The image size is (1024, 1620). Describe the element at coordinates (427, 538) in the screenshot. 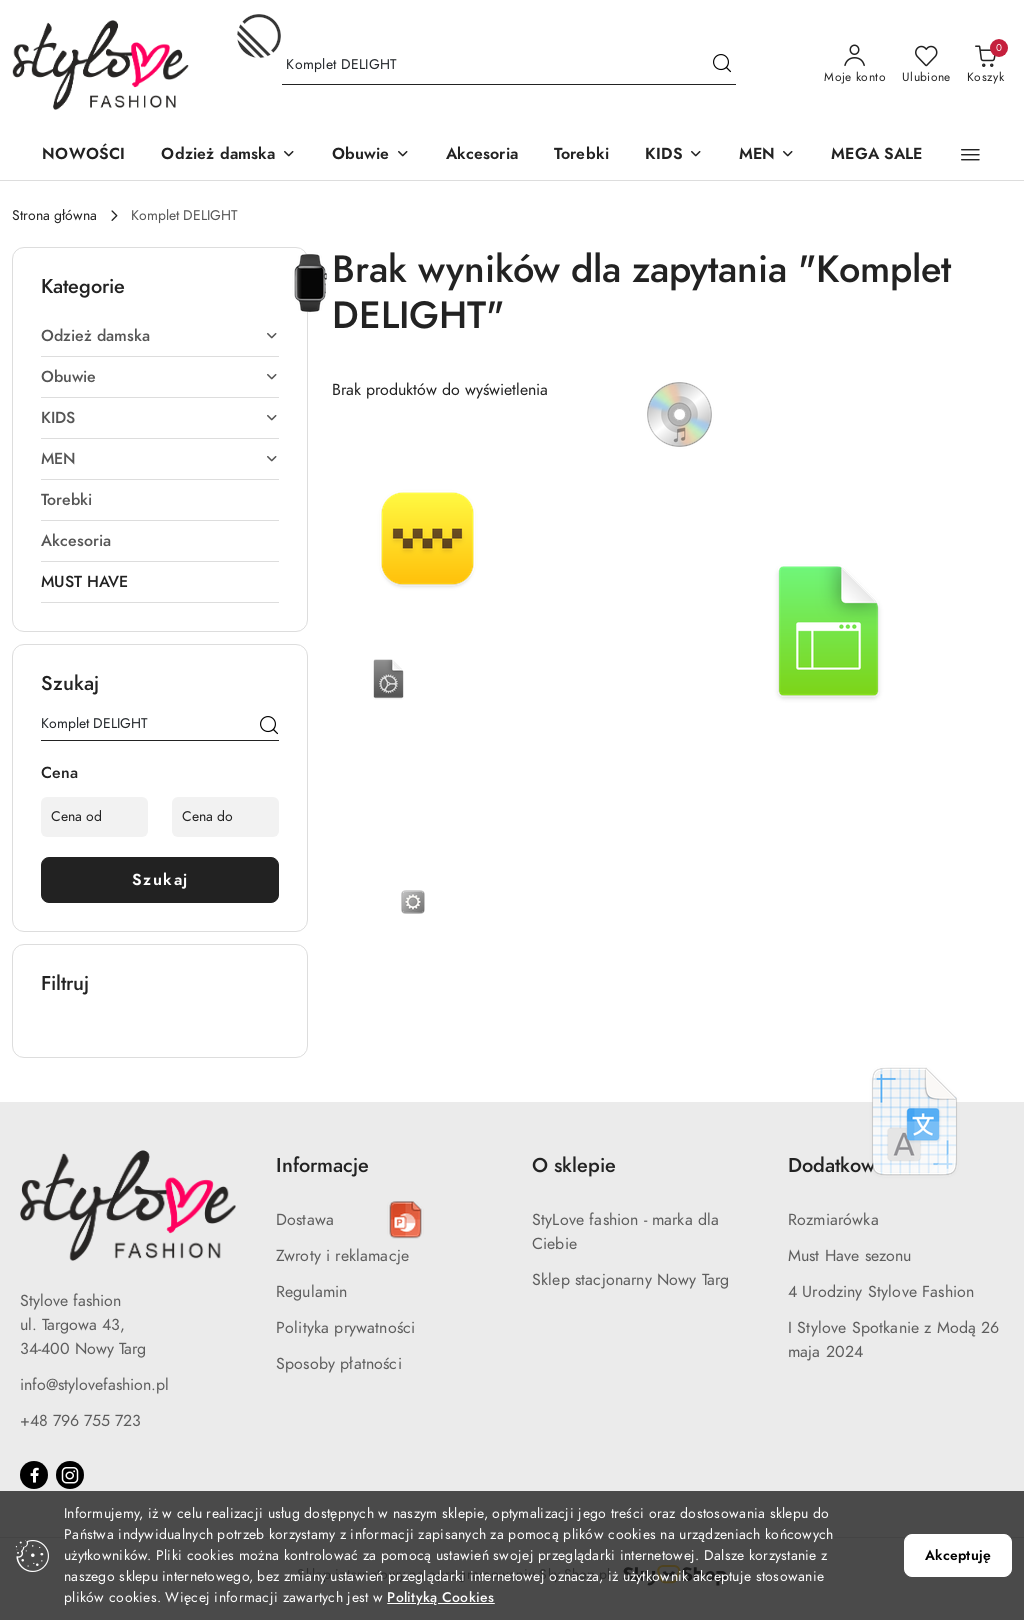

I see `open taxi or ride-hailing app` at that location.